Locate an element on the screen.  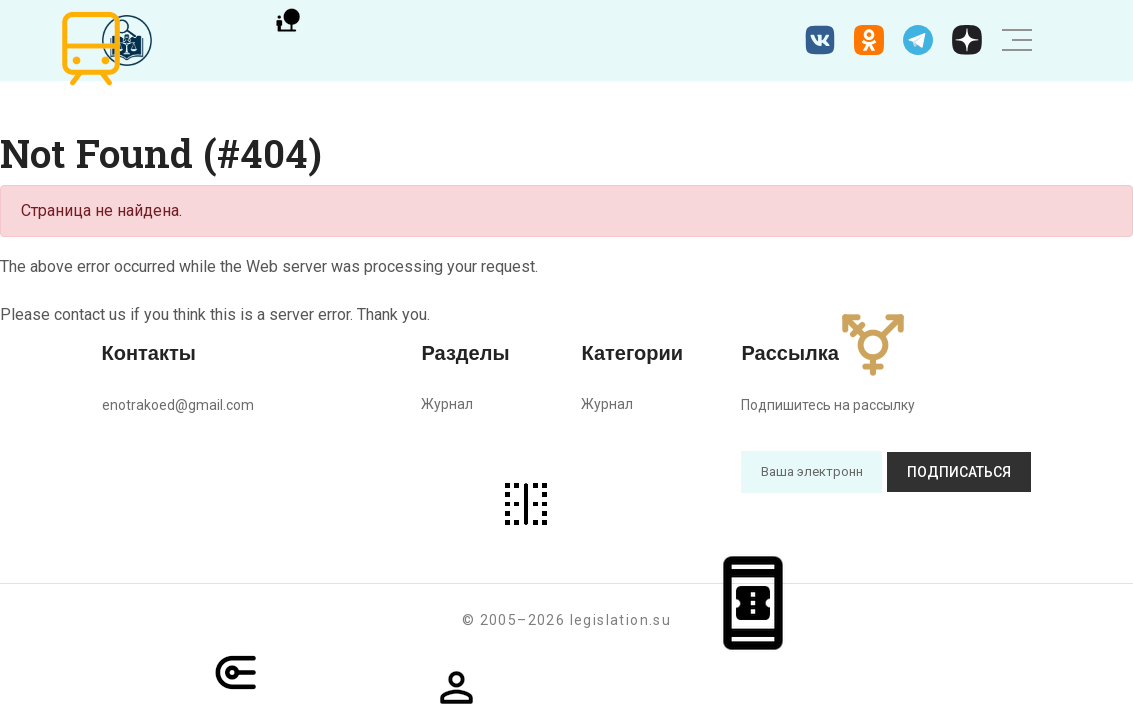
add a vertical border to selected cells is located at coordinates (526, 504).